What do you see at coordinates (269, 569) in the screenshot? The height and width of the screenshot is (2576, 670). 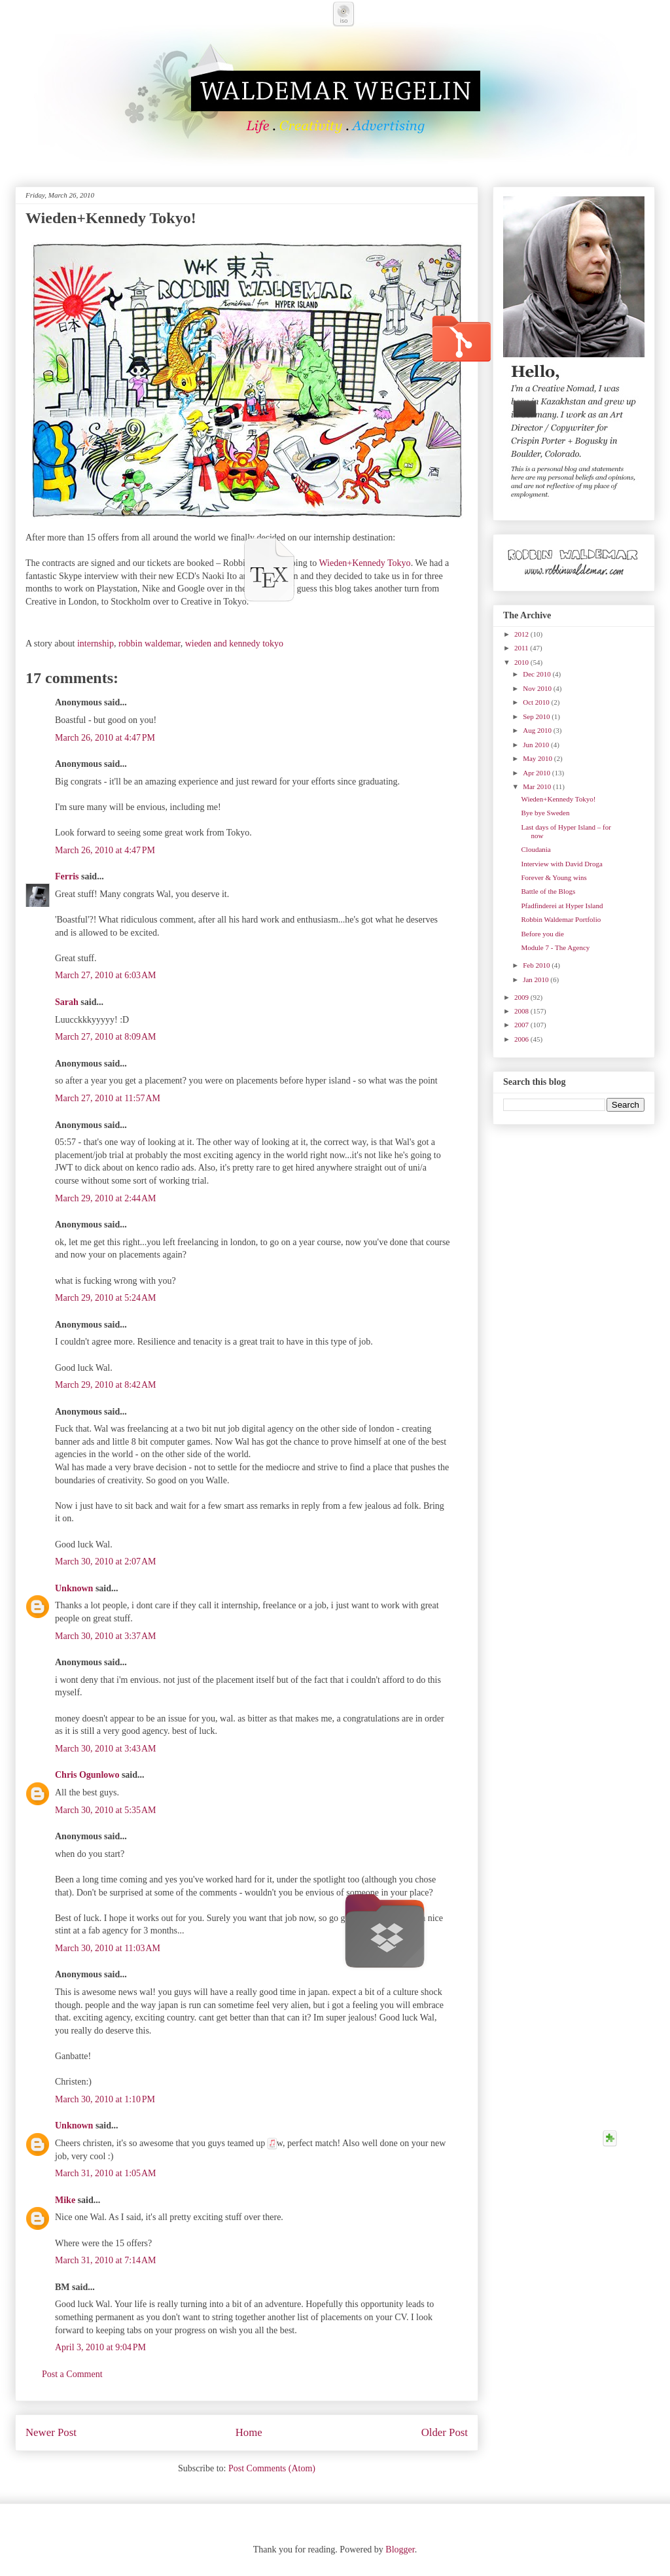 I see `a LaTeX or TeX document file` at bounding box center [269, 569].